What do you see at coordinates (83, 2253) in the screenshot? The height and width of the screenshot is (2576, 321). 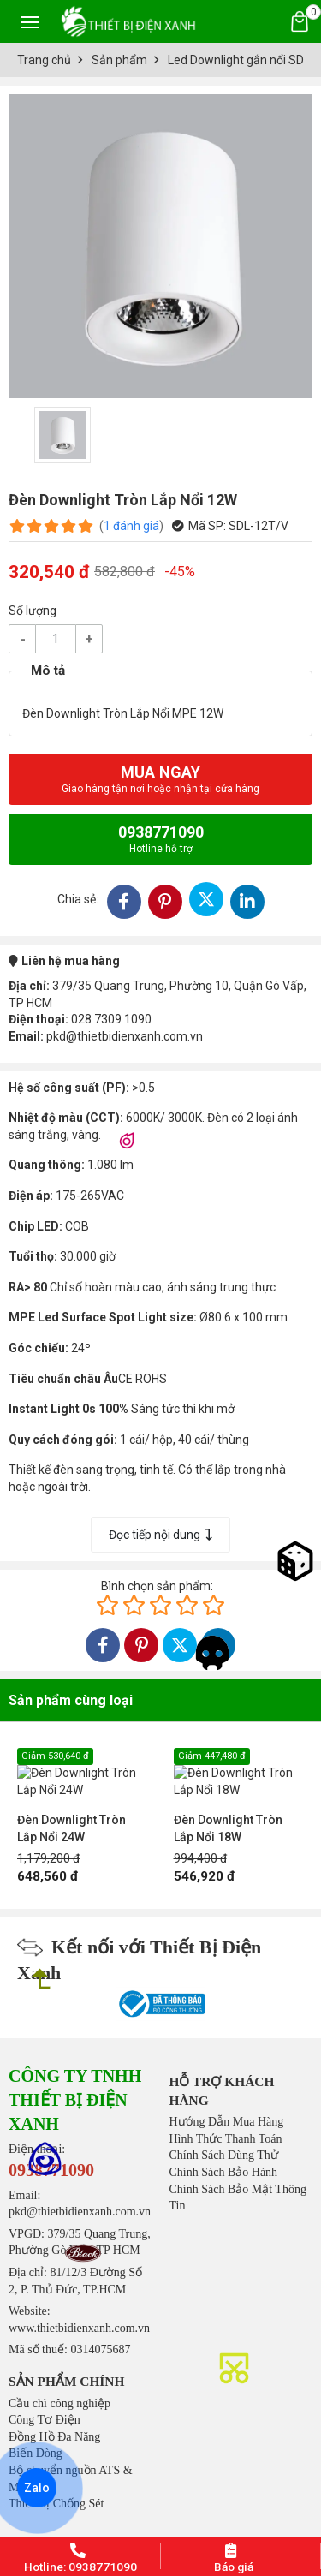 I see `black brand logo` at bounding box center [83, 2253].